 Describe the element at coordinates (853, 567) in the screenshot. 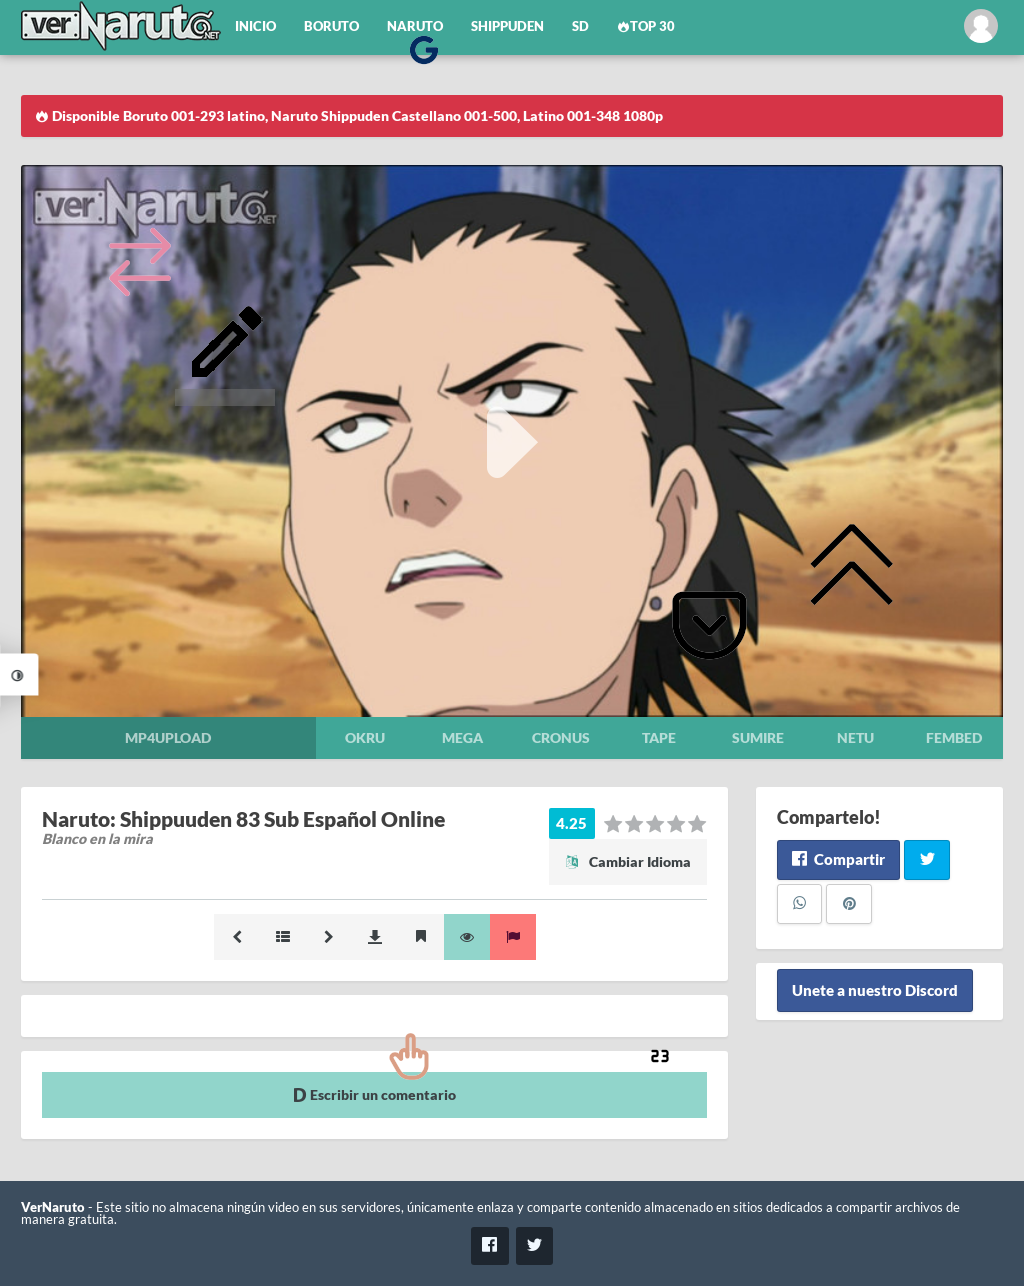

I see `collapse code section above` at that location.